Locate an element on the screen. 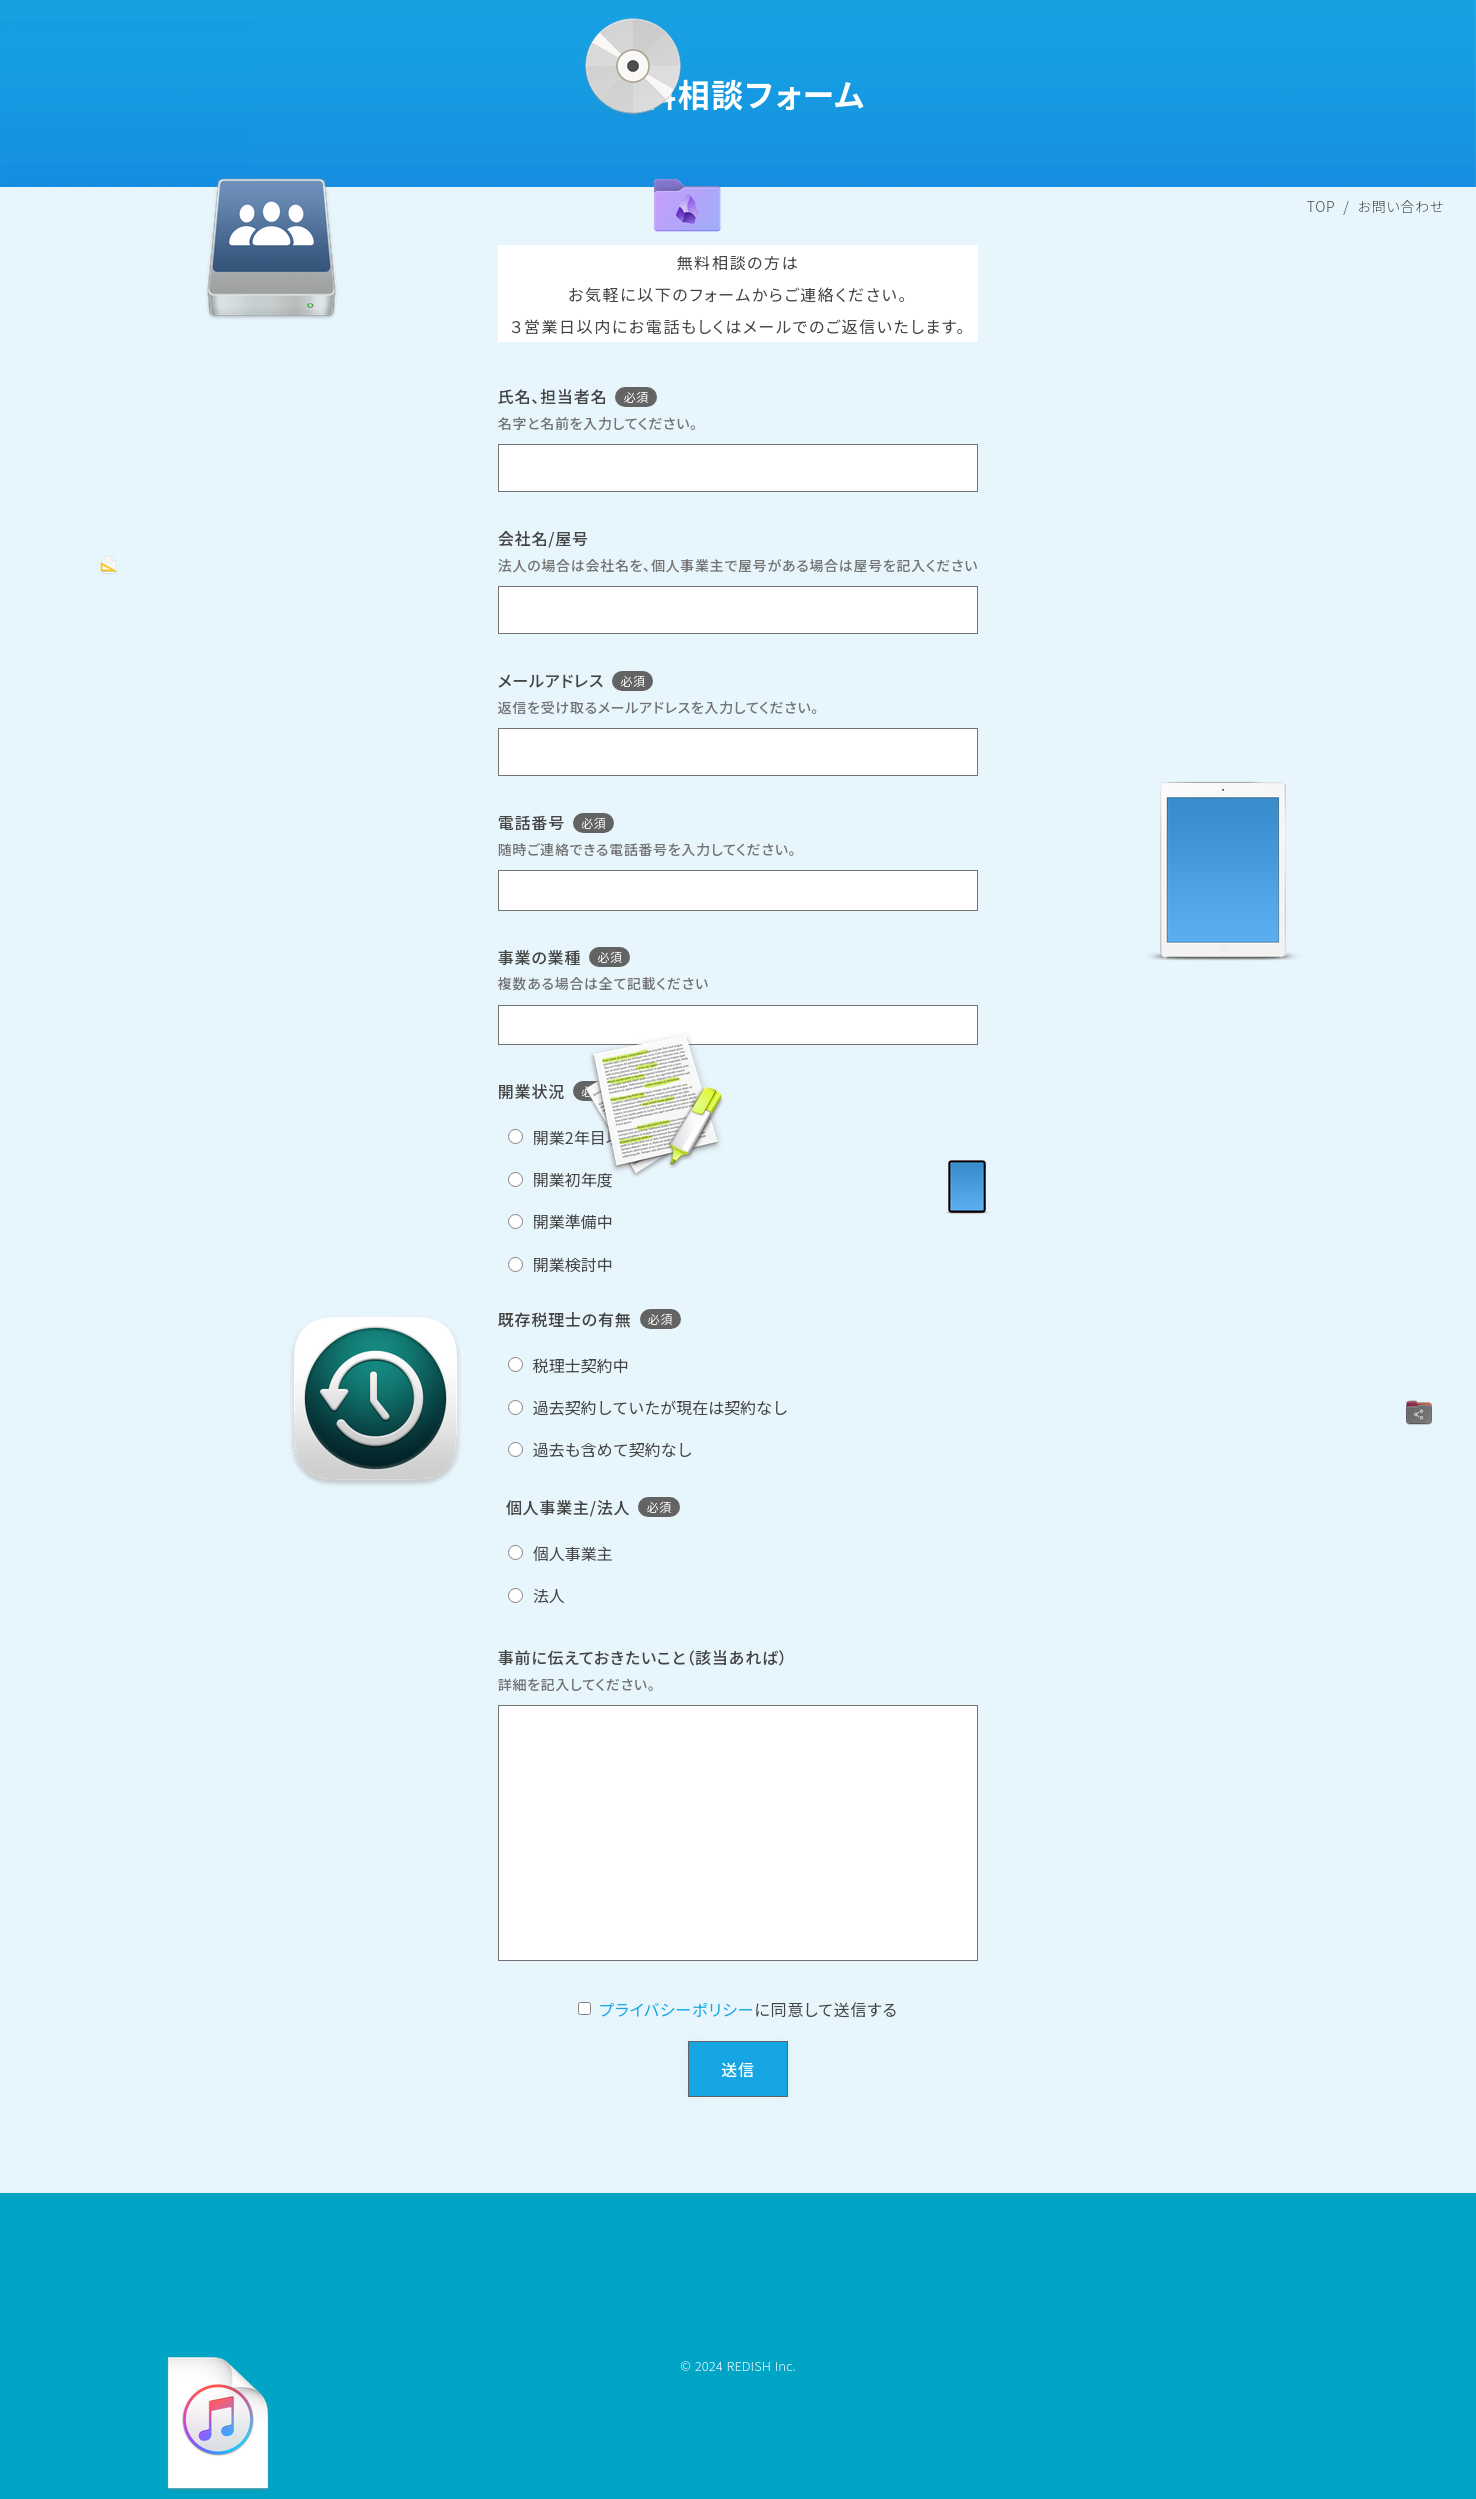  open an iTunes-related file or document is located at coordinates (218, 2426).